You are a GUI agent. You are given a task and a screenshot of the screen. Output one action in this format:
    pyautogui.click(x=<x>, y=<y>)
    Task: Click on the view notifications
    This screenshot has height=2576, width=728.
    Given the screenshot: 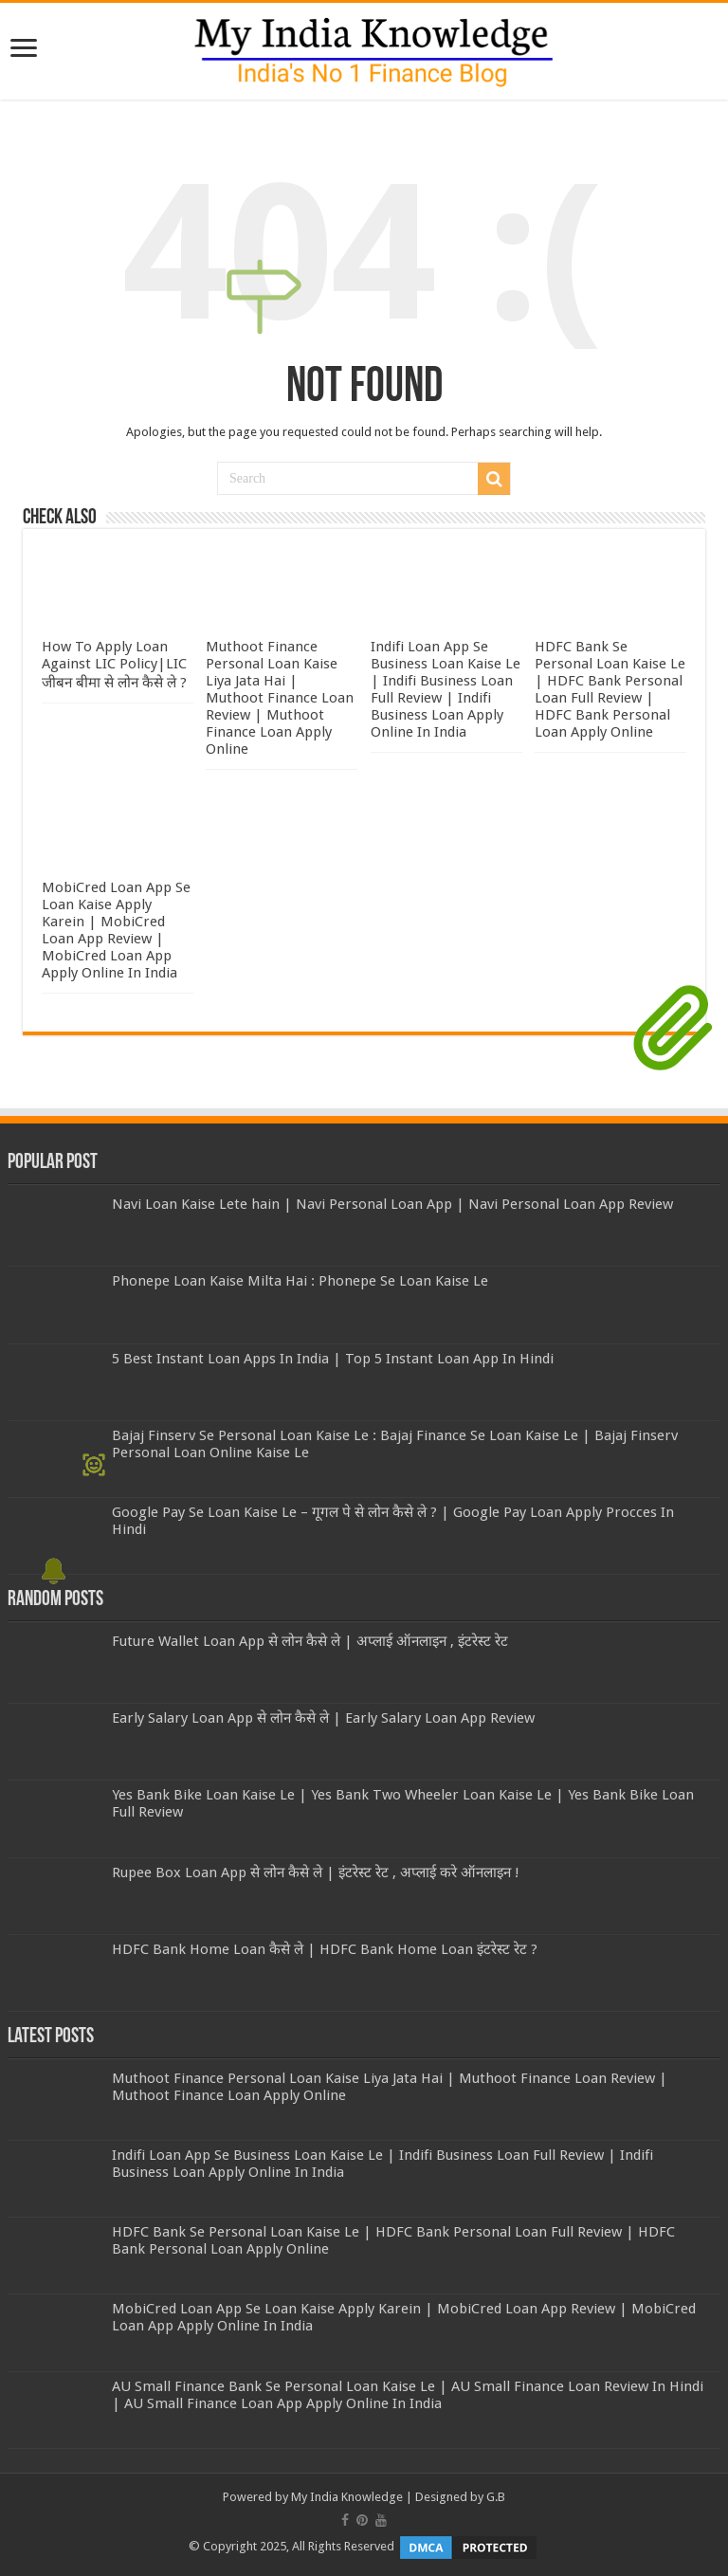 What is the action you would take?
    pyautogui.click(x=53, y=1571)
    